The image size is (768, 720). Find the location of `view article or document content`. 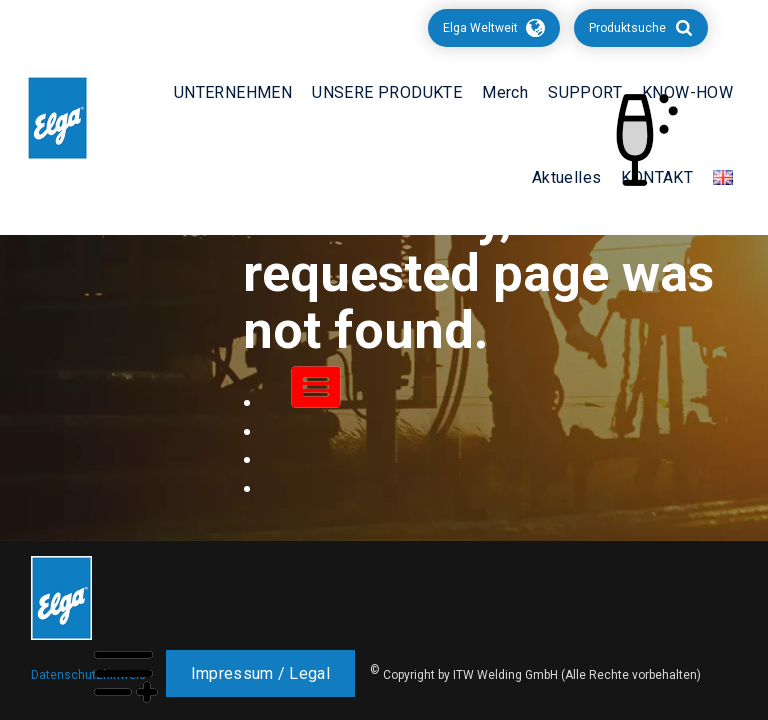

view article or document content is located at coordinates (316, 387).